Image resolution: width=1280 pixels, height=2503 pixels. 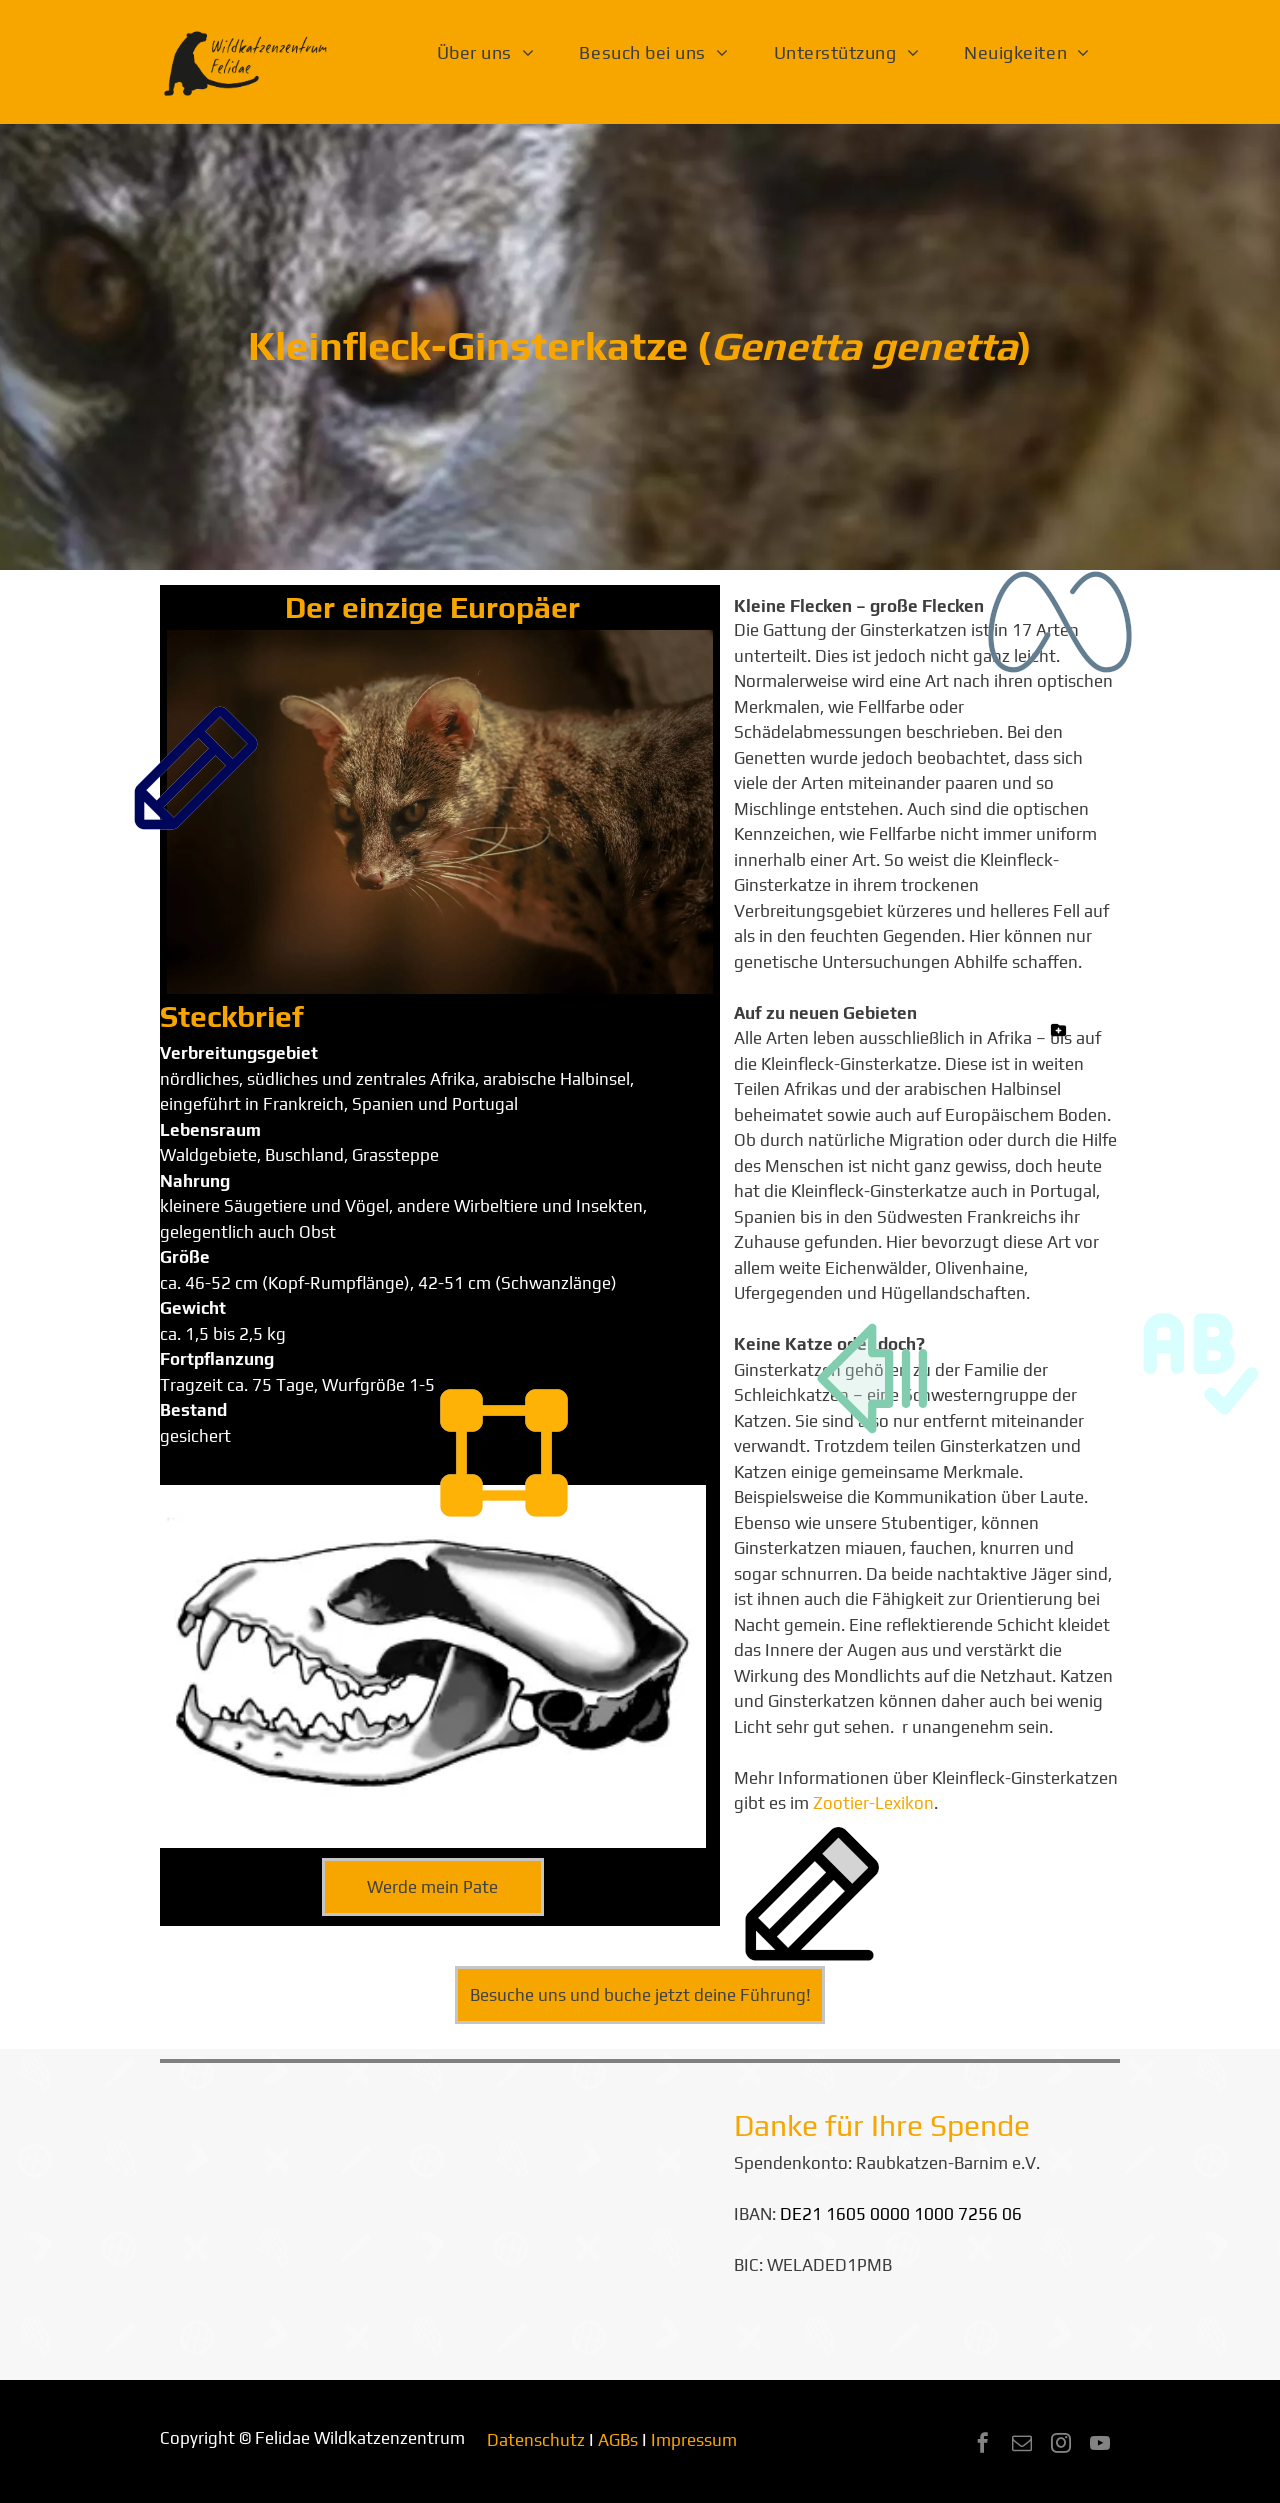 I want to click on check spelling and grammar, so click(x=1197, y=1360).